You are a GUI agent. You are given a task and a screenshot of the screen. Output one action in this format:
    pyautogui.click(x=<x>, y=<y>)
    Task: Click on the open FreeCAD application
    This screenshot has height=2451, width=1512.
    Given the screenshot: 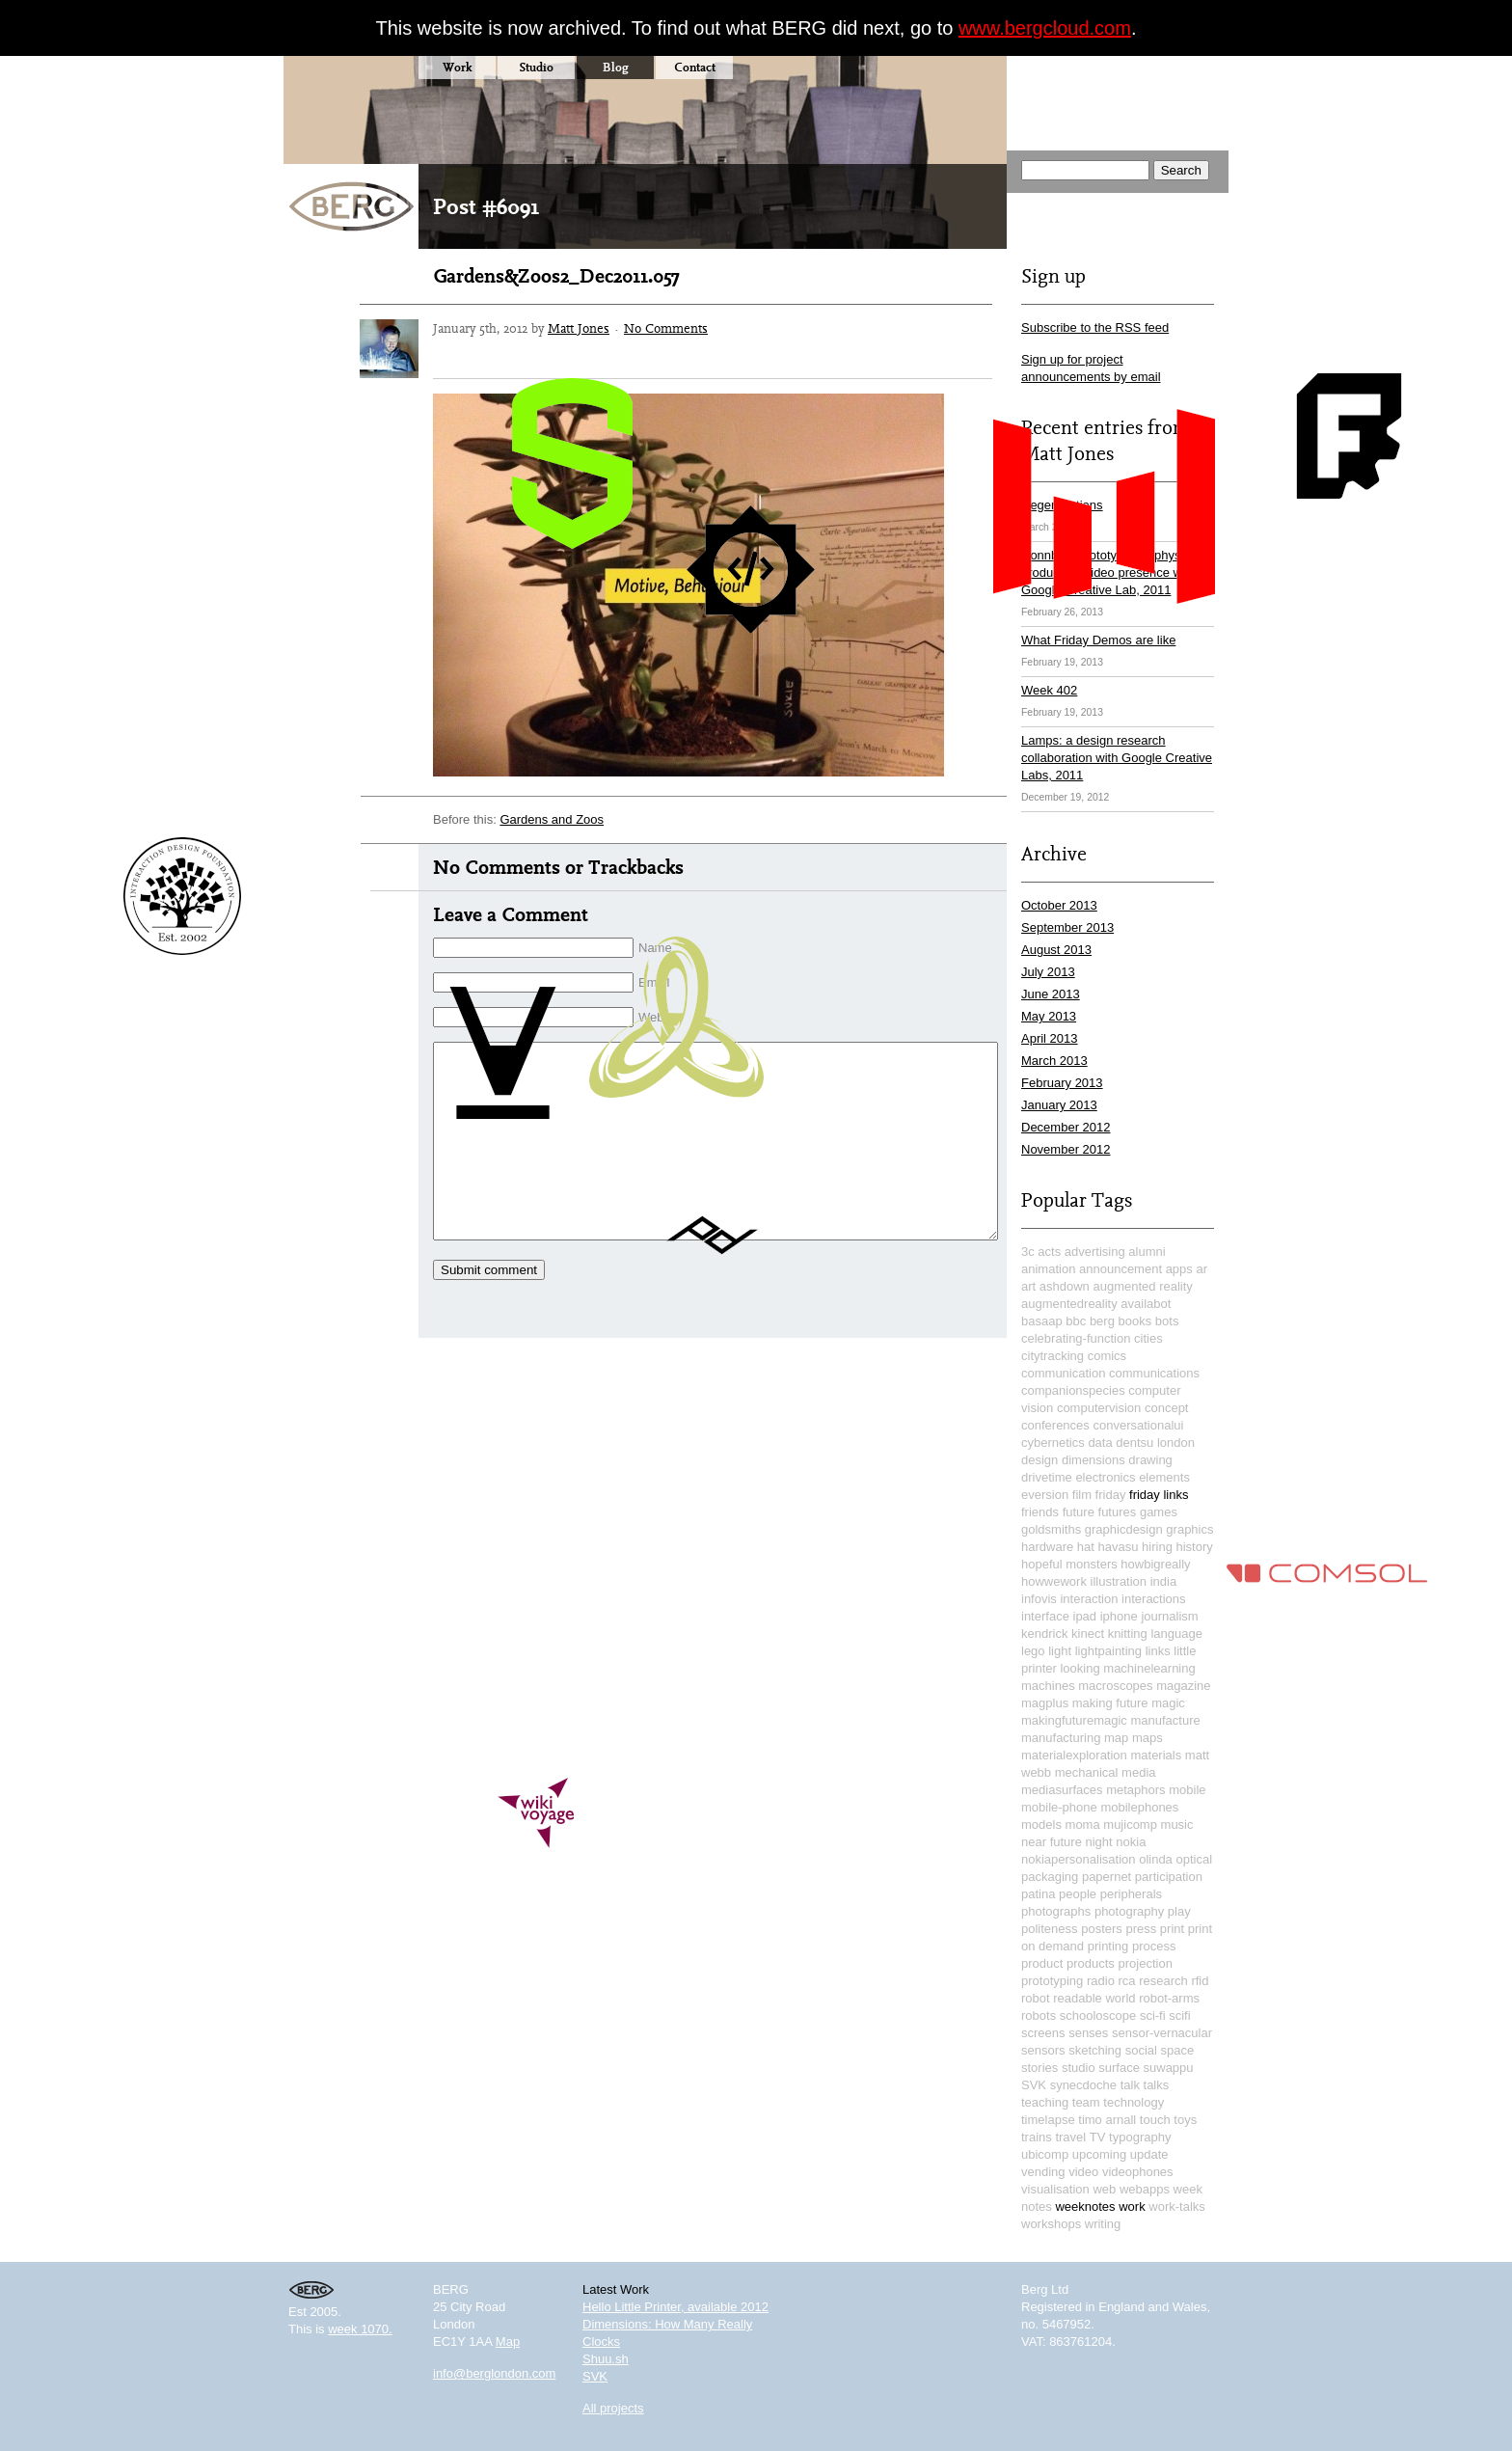 What is the action you would take?
    pyautogui.click(x=1349, y=436)
    